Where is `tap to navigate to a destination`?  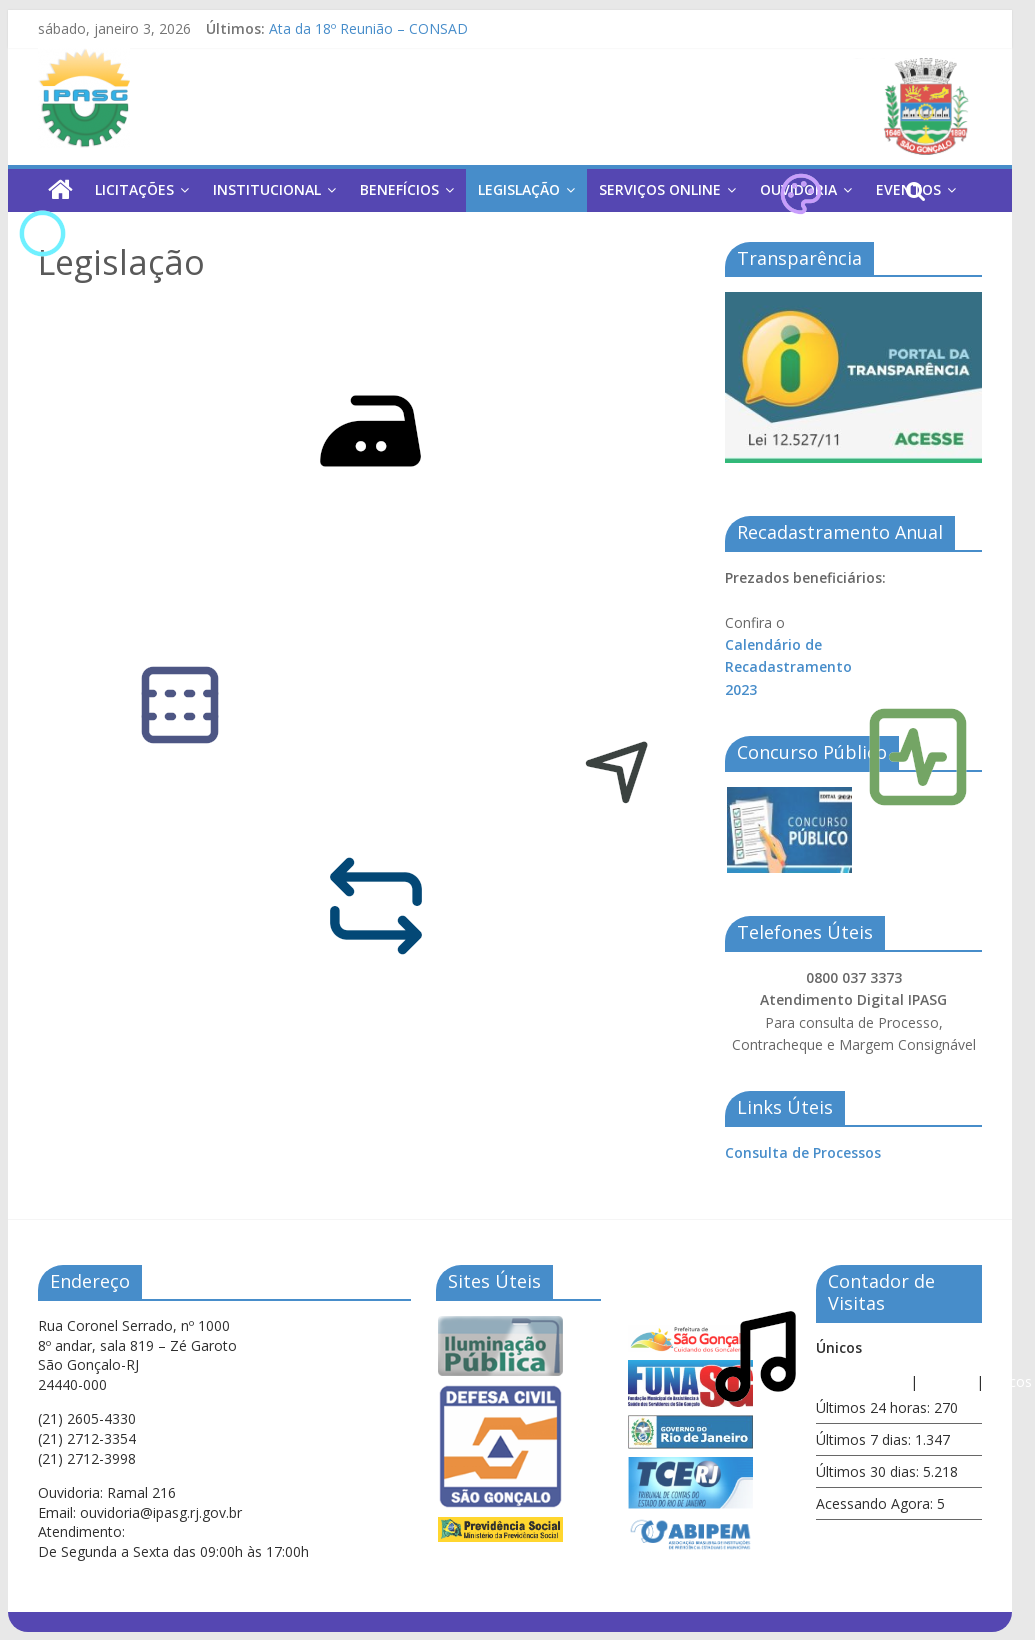
tap to navigate to a destination is located at coordinates (620, 769).